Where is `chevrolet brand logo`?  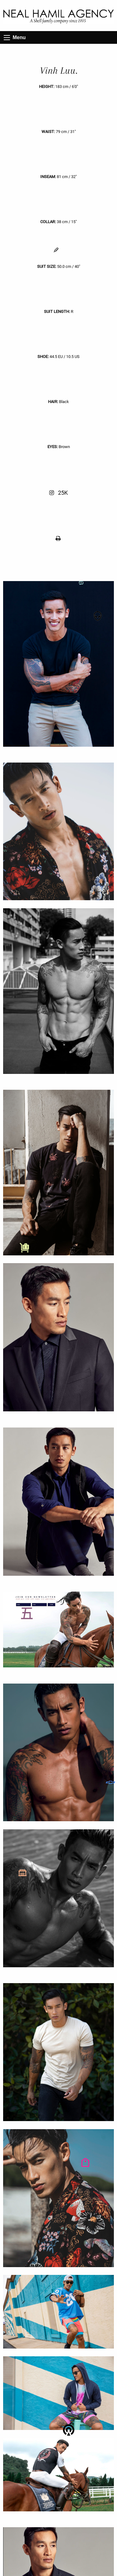 chevrolet brand logo is located at coordinates (110, 1782).